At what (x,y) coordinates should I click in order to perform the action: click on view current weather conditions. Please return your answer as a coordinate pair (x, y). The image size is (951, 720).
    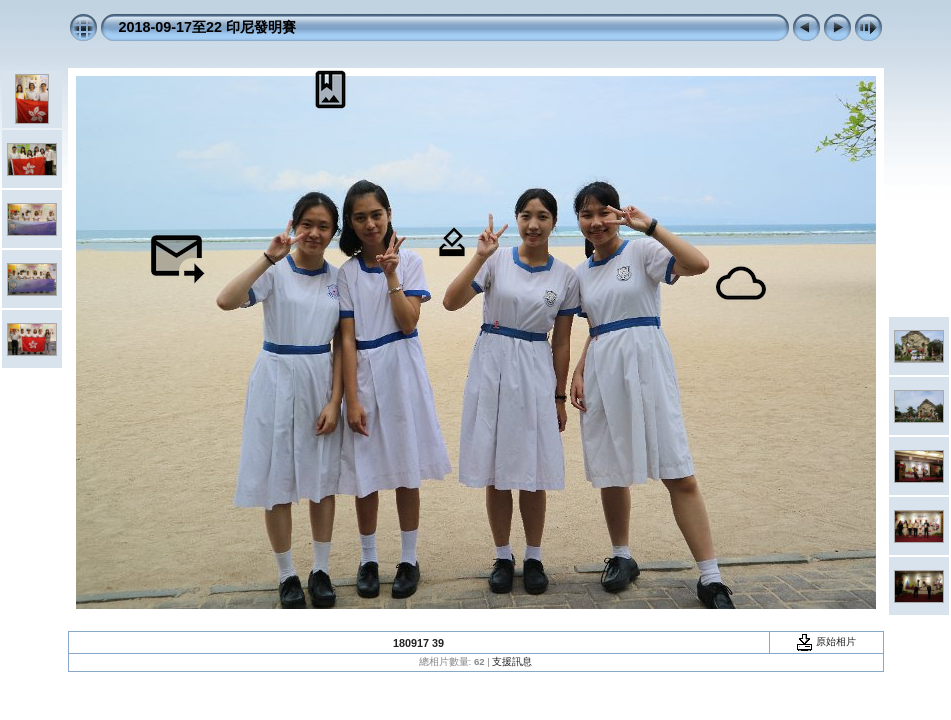
    Looking at the image, I should click on (741, 283).